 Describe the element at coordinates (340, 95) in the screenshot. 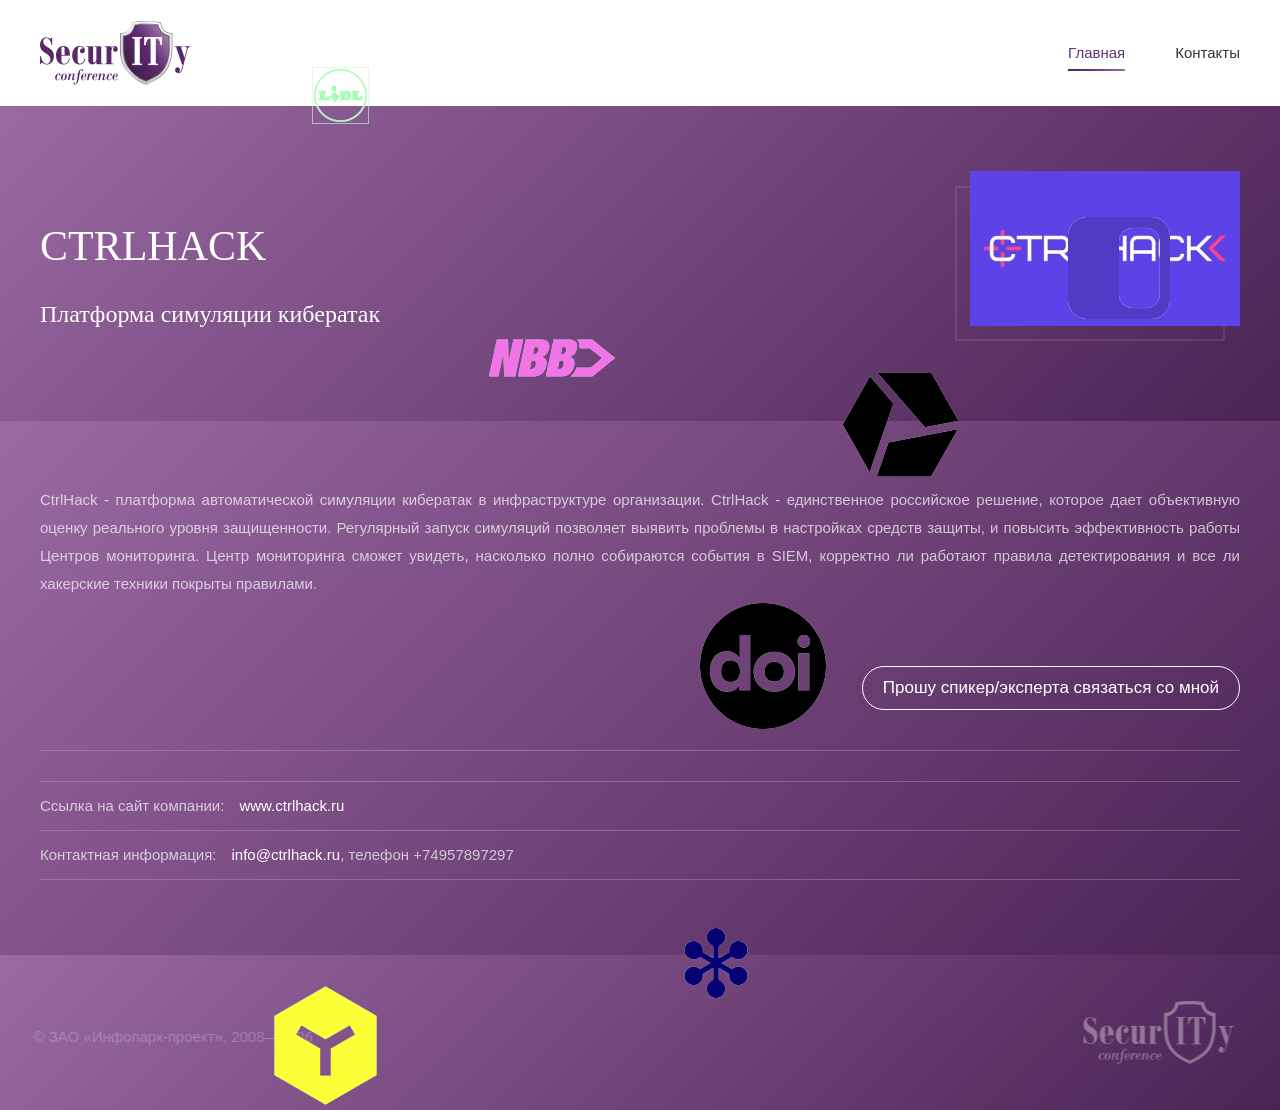

I see `open the Lidl shopping app` at that location.